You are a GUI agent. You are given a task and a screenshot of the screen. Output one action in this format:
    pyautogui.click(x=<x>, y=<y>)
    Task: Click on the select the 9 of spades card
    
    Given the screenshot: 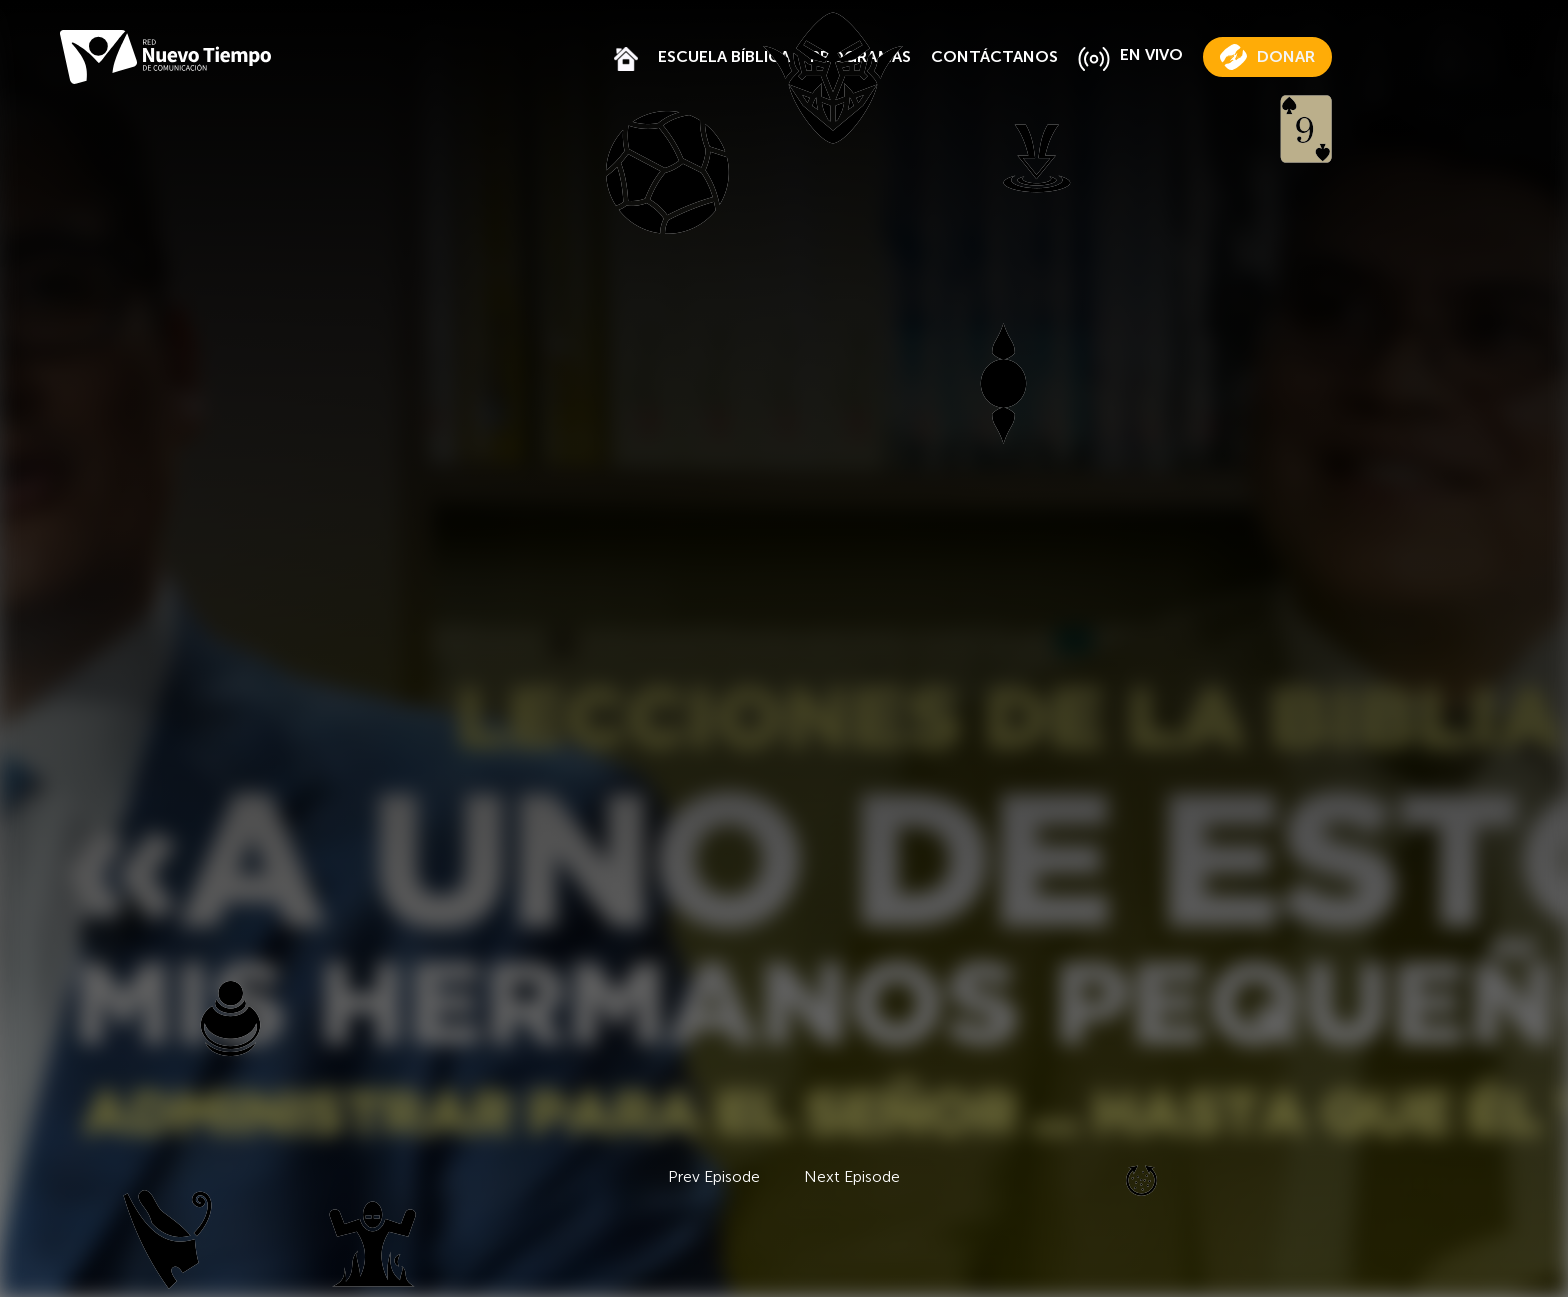 What is the action you would take?
    pyautogui.click(x=1306, y=129)
    